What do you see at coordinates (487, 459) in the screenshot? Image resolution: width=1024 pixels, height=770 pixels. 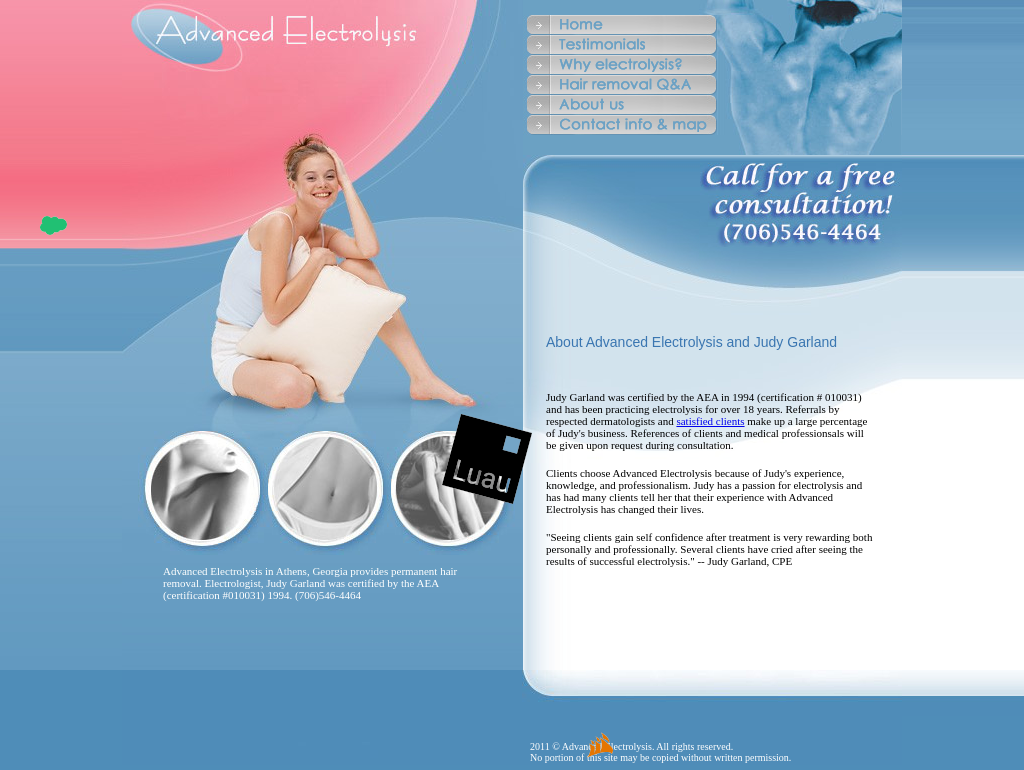 I see `luau programming language logo` at bounding box center [487, 459].